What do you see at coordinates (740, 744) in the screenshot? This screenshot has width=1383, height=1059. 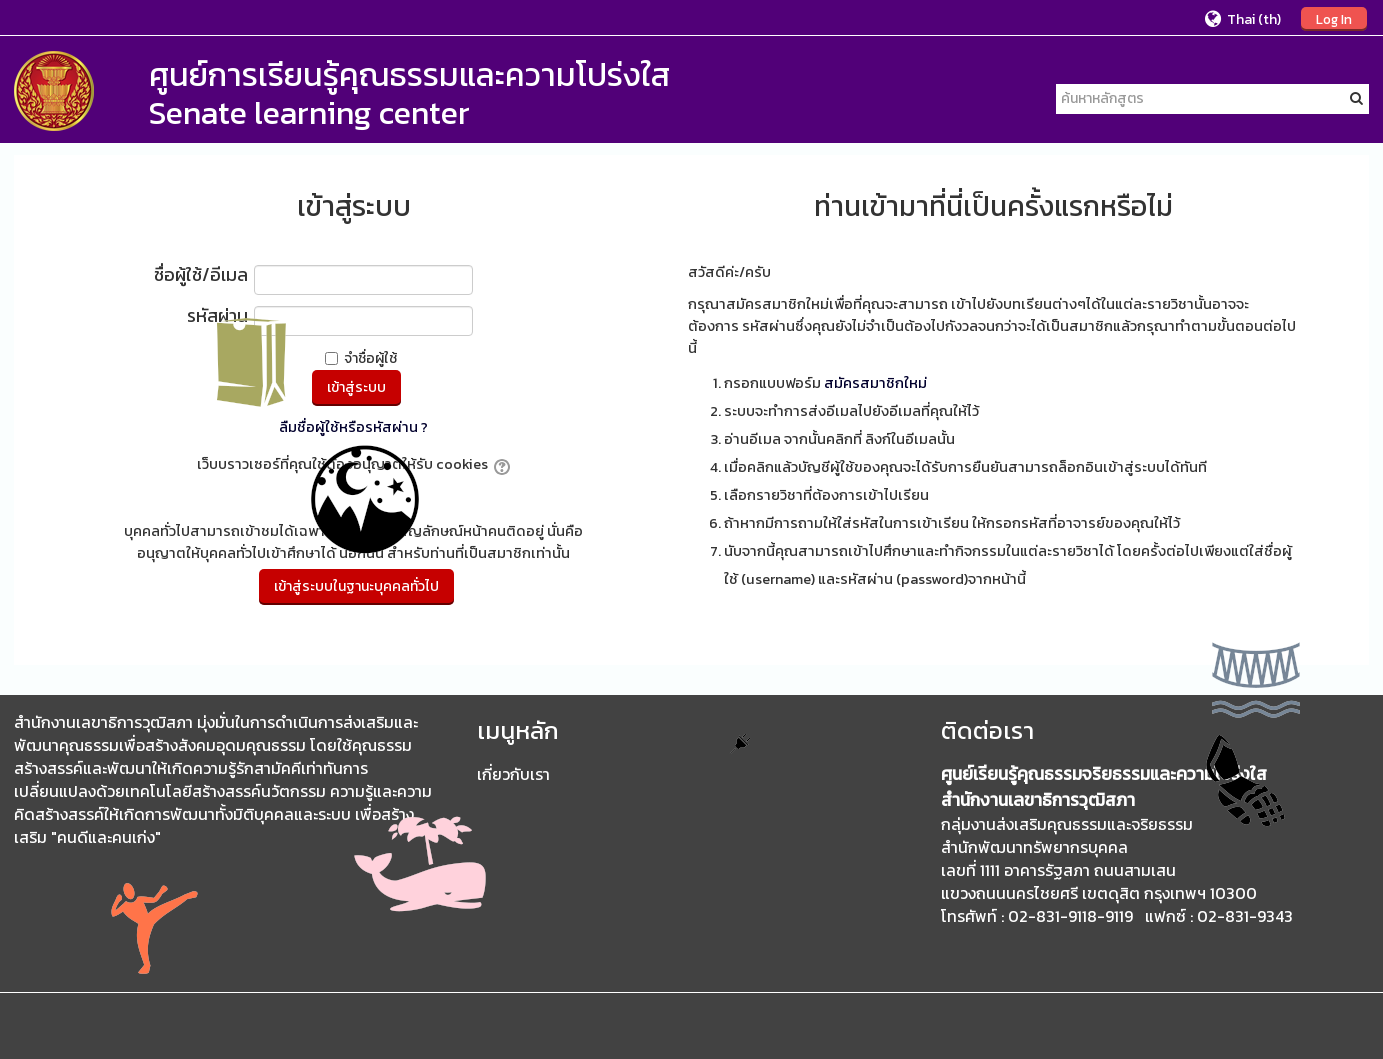 I see `connect to a power source` at bounding box center [740, 744].